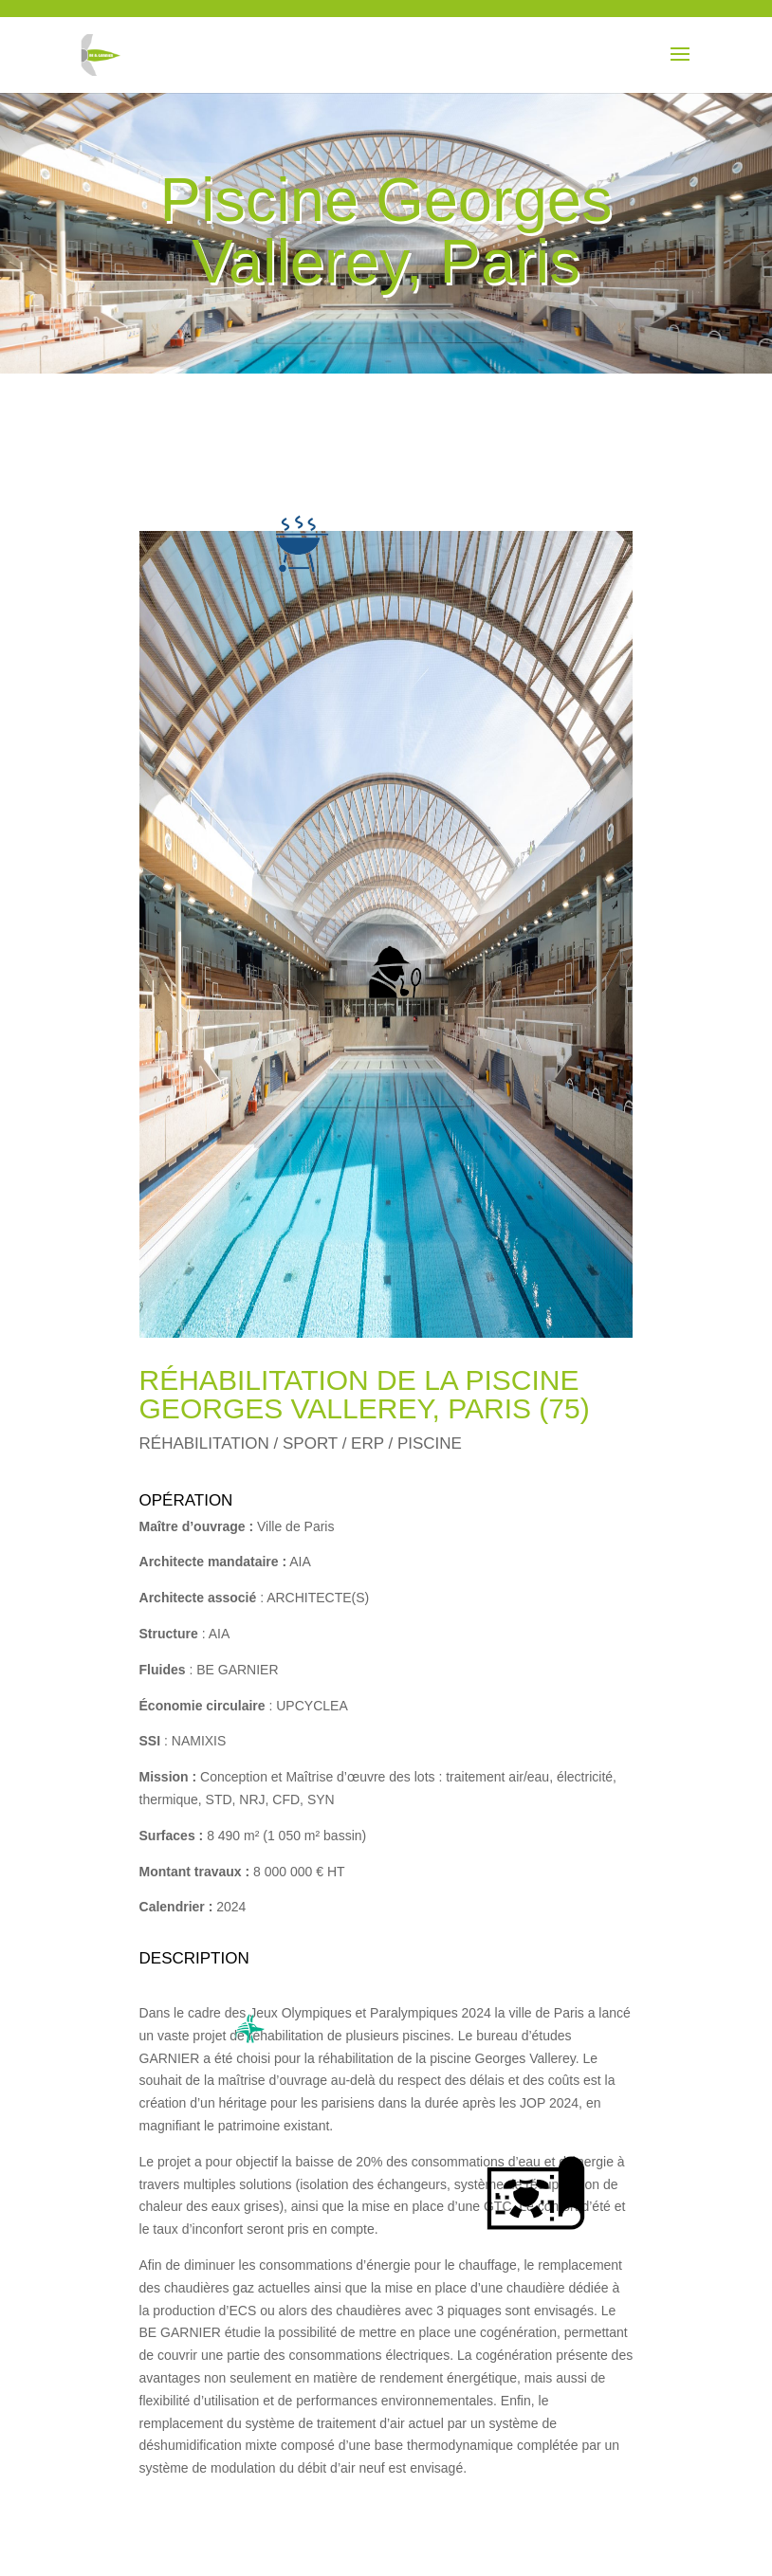 The width and height of the screenshot is (772, 2576). Describe the element at coordinates (536, 2193) in the screenshot. I see `view armor crafting blueprint` at that location.